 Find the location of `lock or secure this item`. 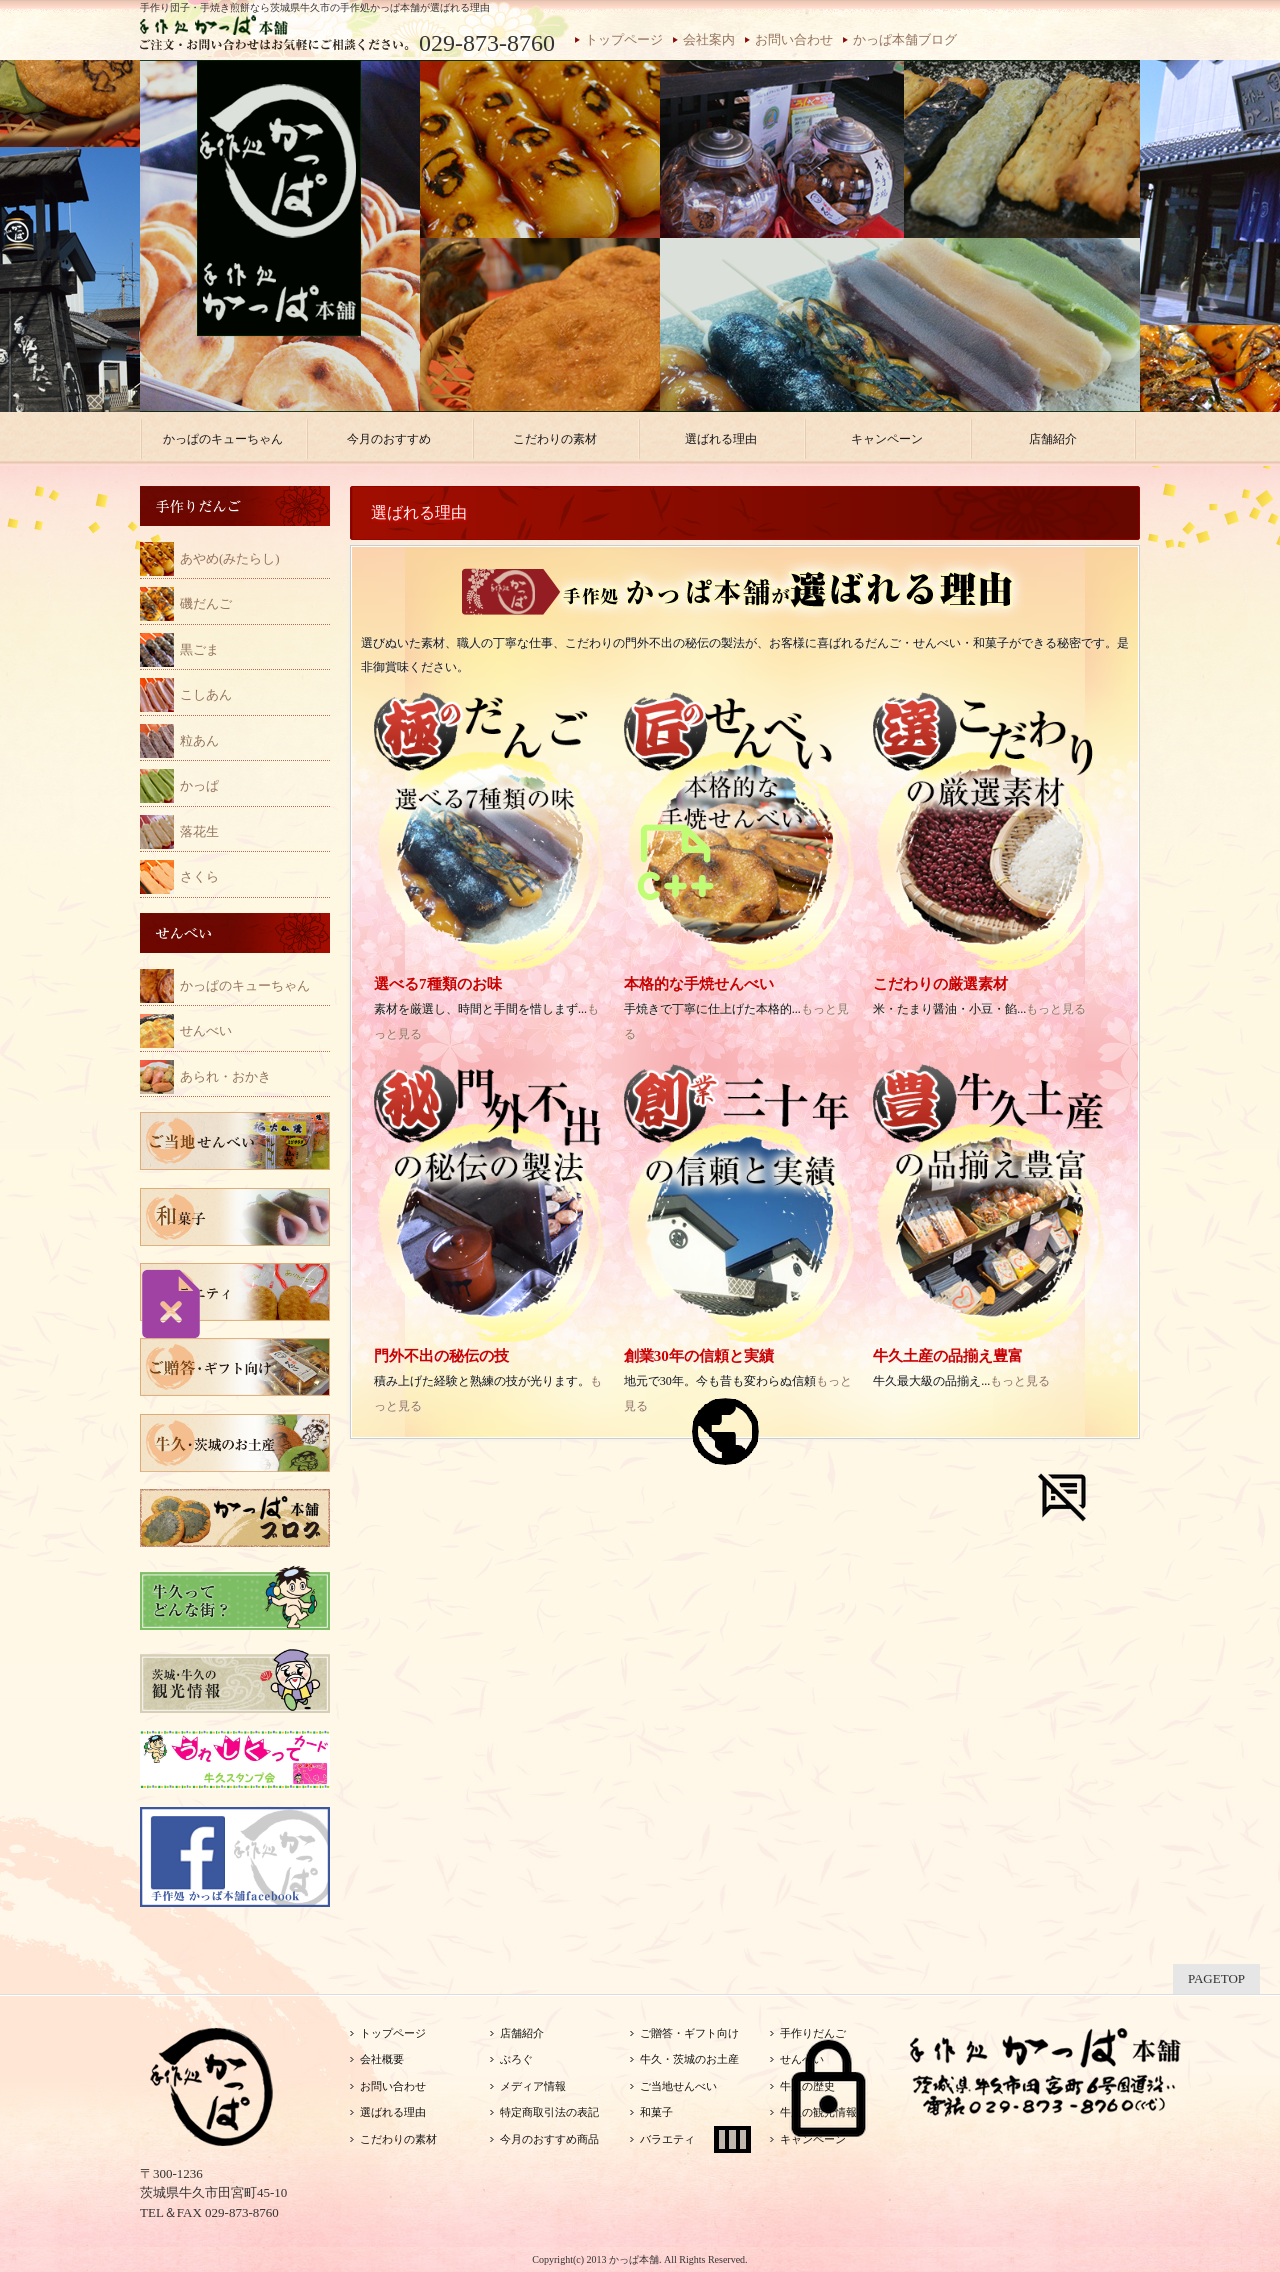

lock or secure this item is located at coordinates (828, 2090).